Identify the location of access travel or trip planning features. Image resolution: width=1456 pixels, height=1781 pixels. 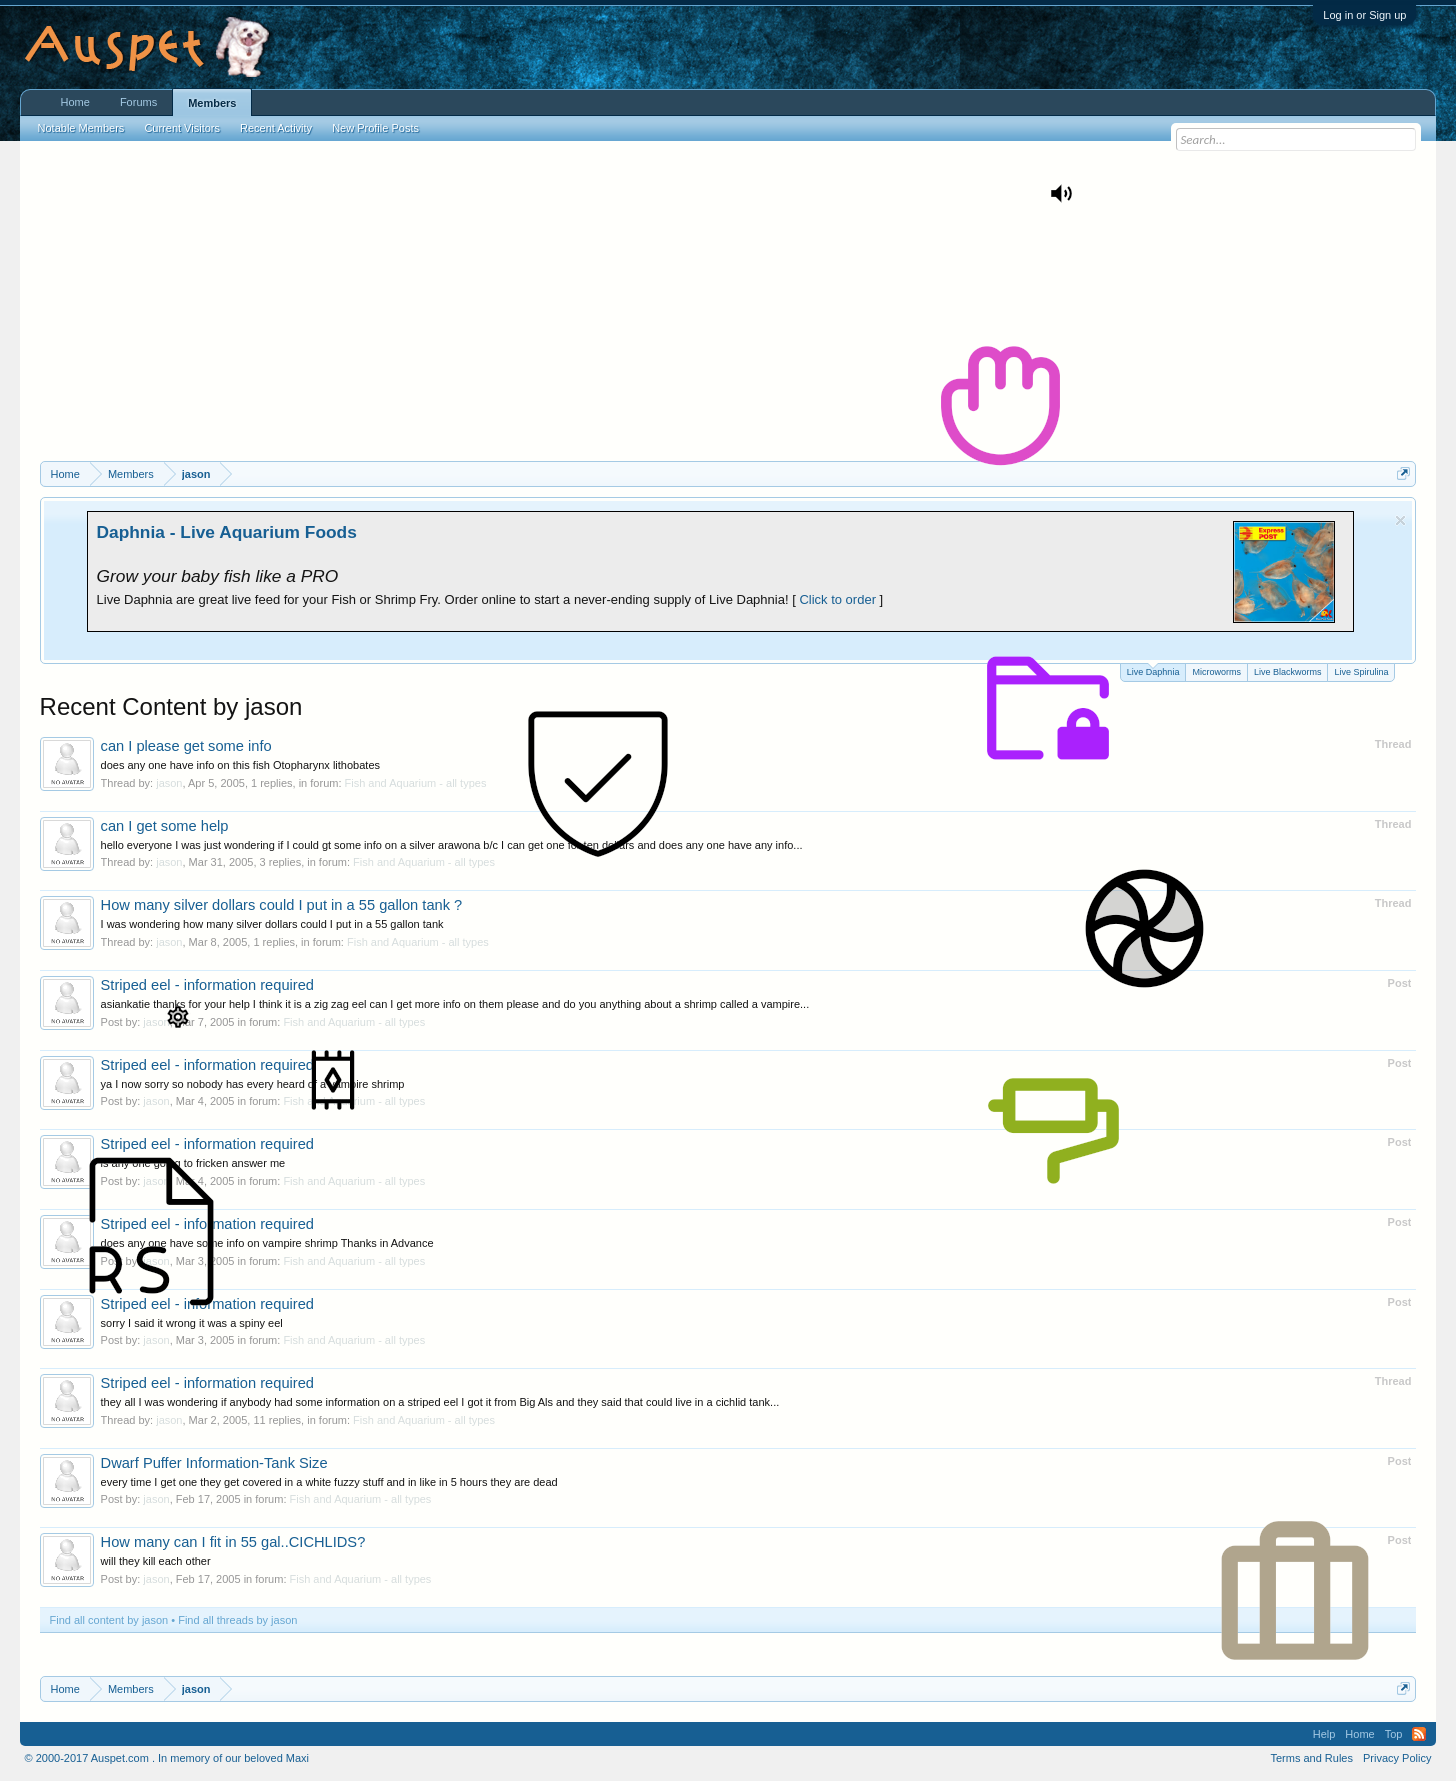
(1295, 1600).